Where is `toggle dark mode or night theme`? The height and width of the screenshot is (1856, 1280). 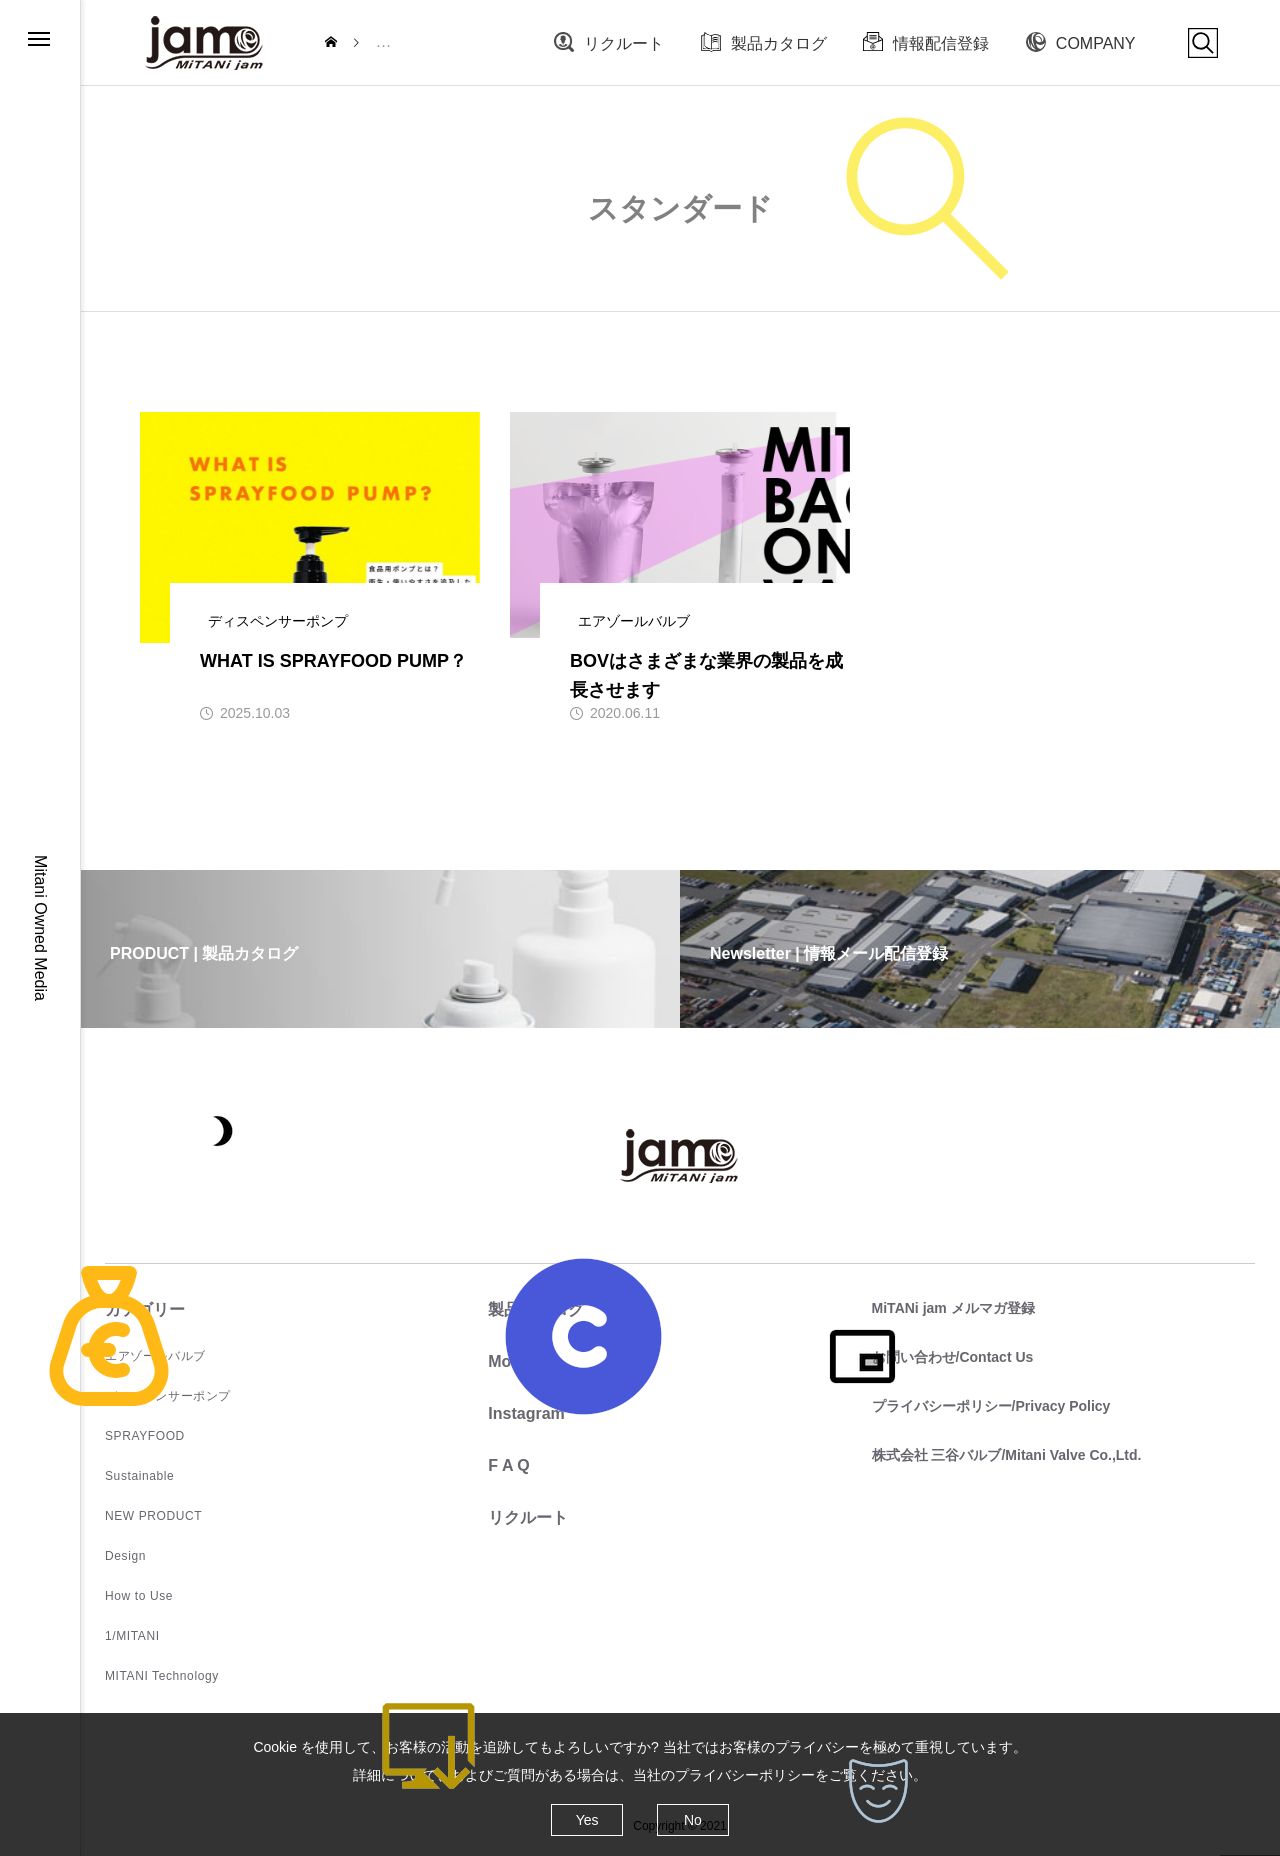
toggle dark mode or night theme is located at coordinates (222, 1131).